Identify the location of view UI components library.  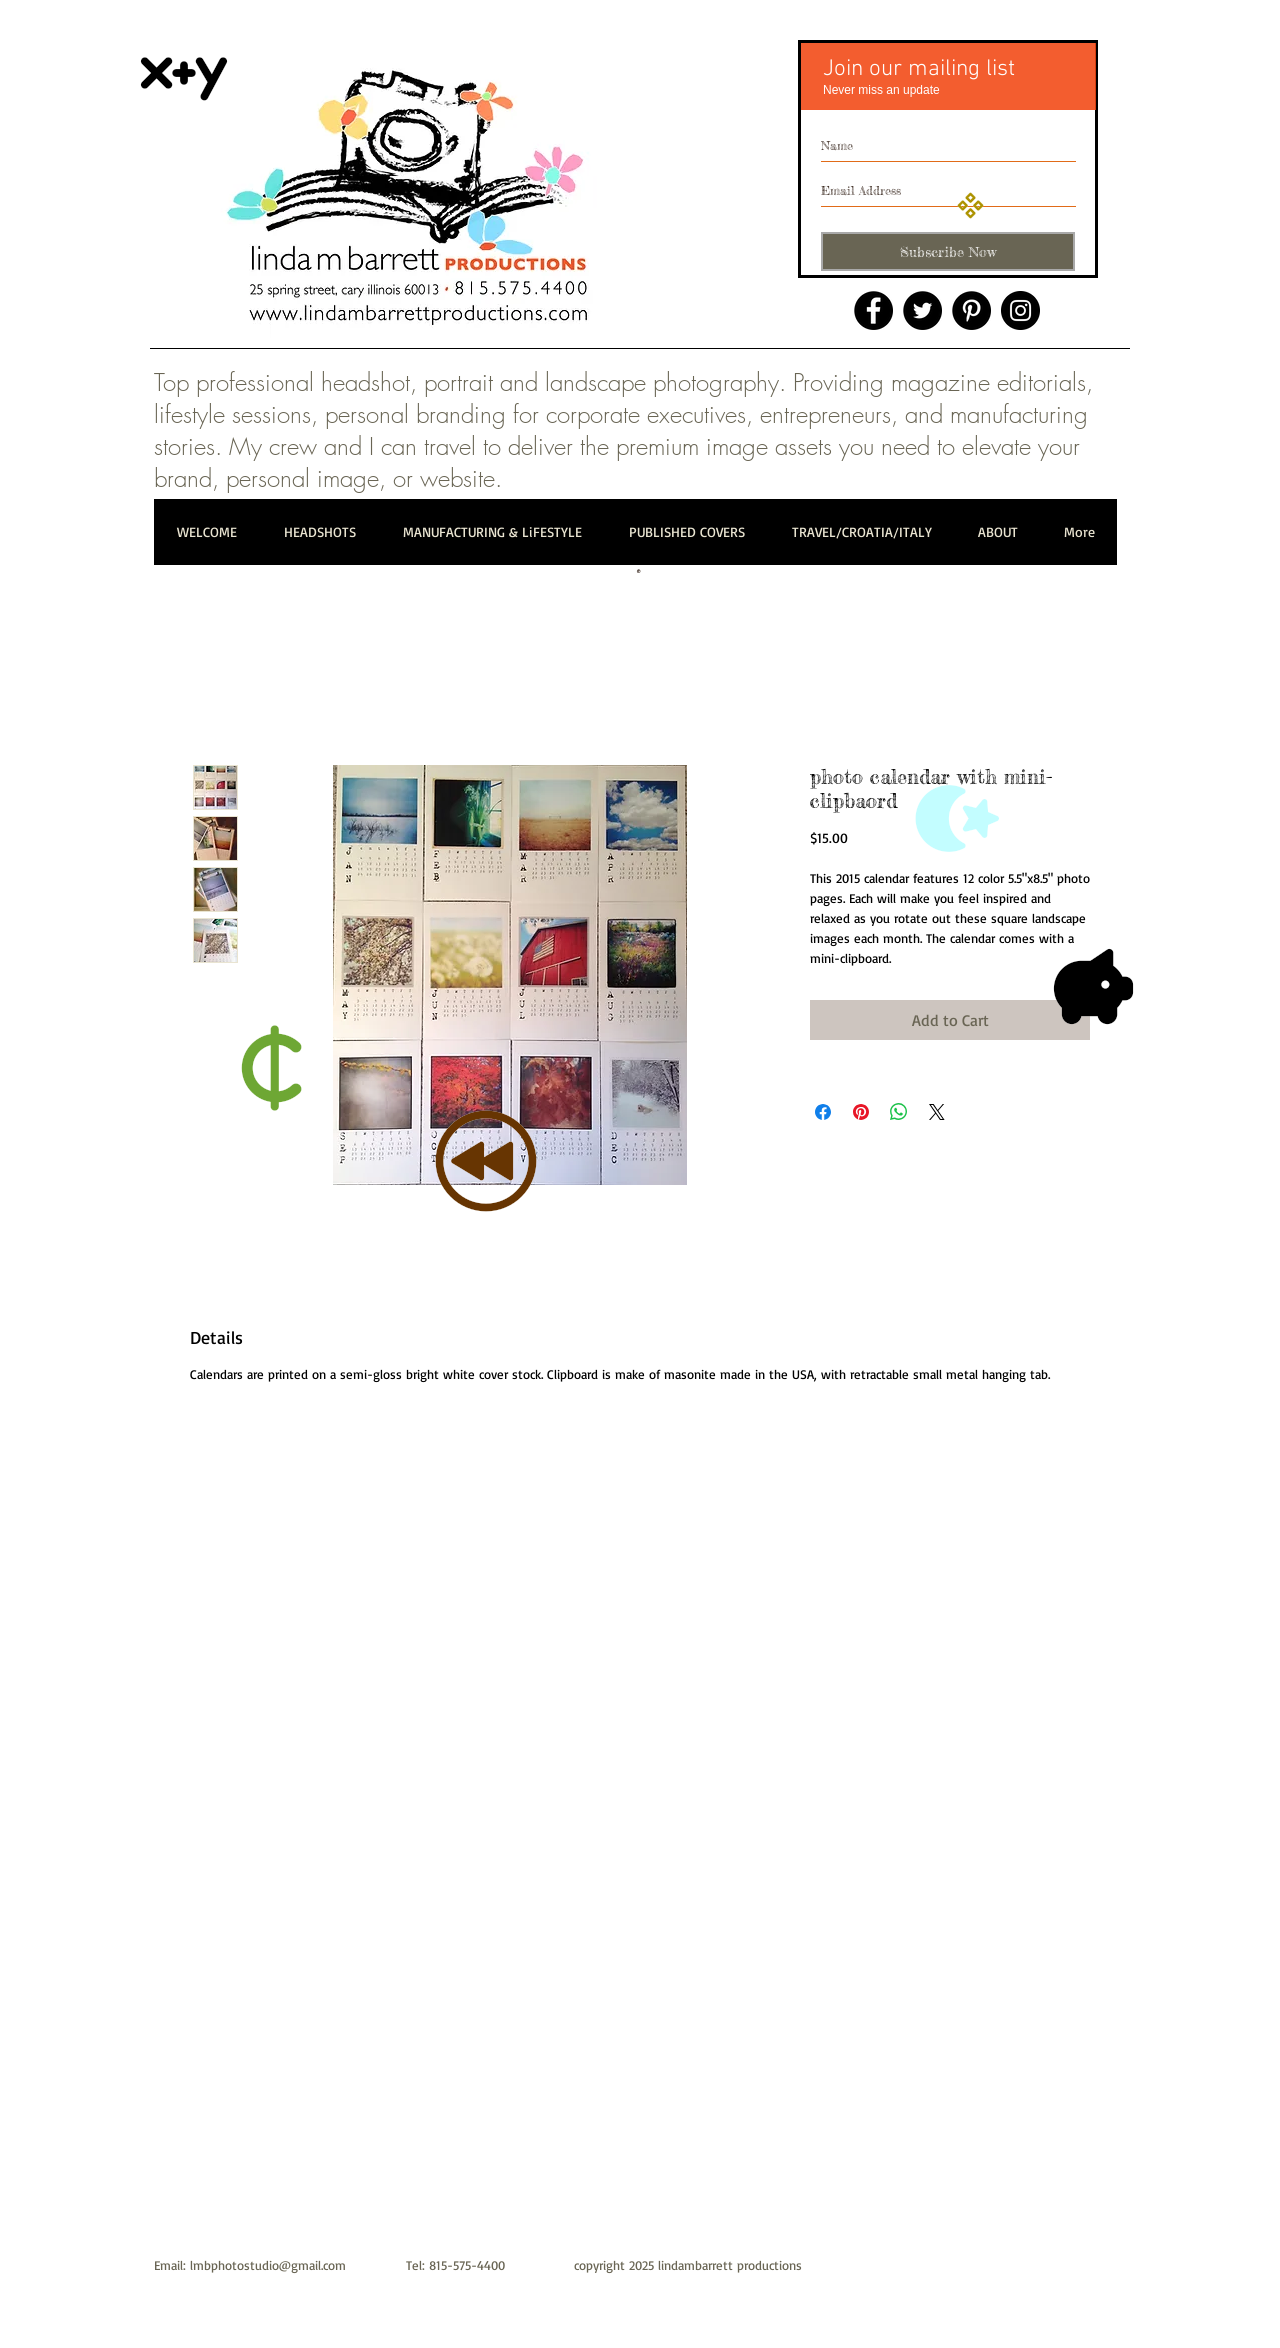
(970, 205).